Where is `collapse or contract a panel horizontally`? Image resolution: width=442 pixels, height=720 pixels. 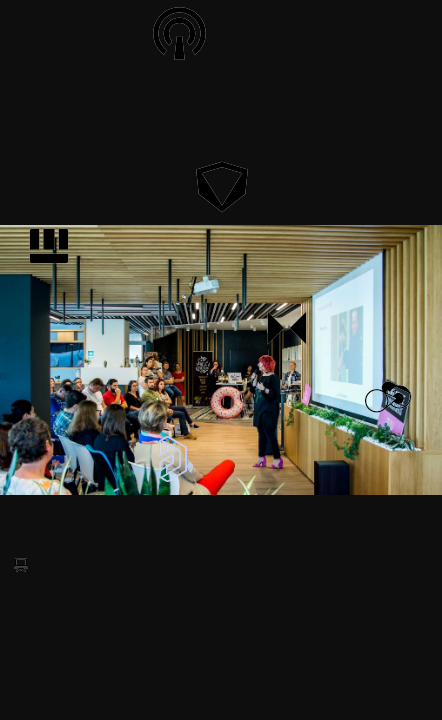
collapse or contract a panel horizontally is located at coordinates (287, 328).